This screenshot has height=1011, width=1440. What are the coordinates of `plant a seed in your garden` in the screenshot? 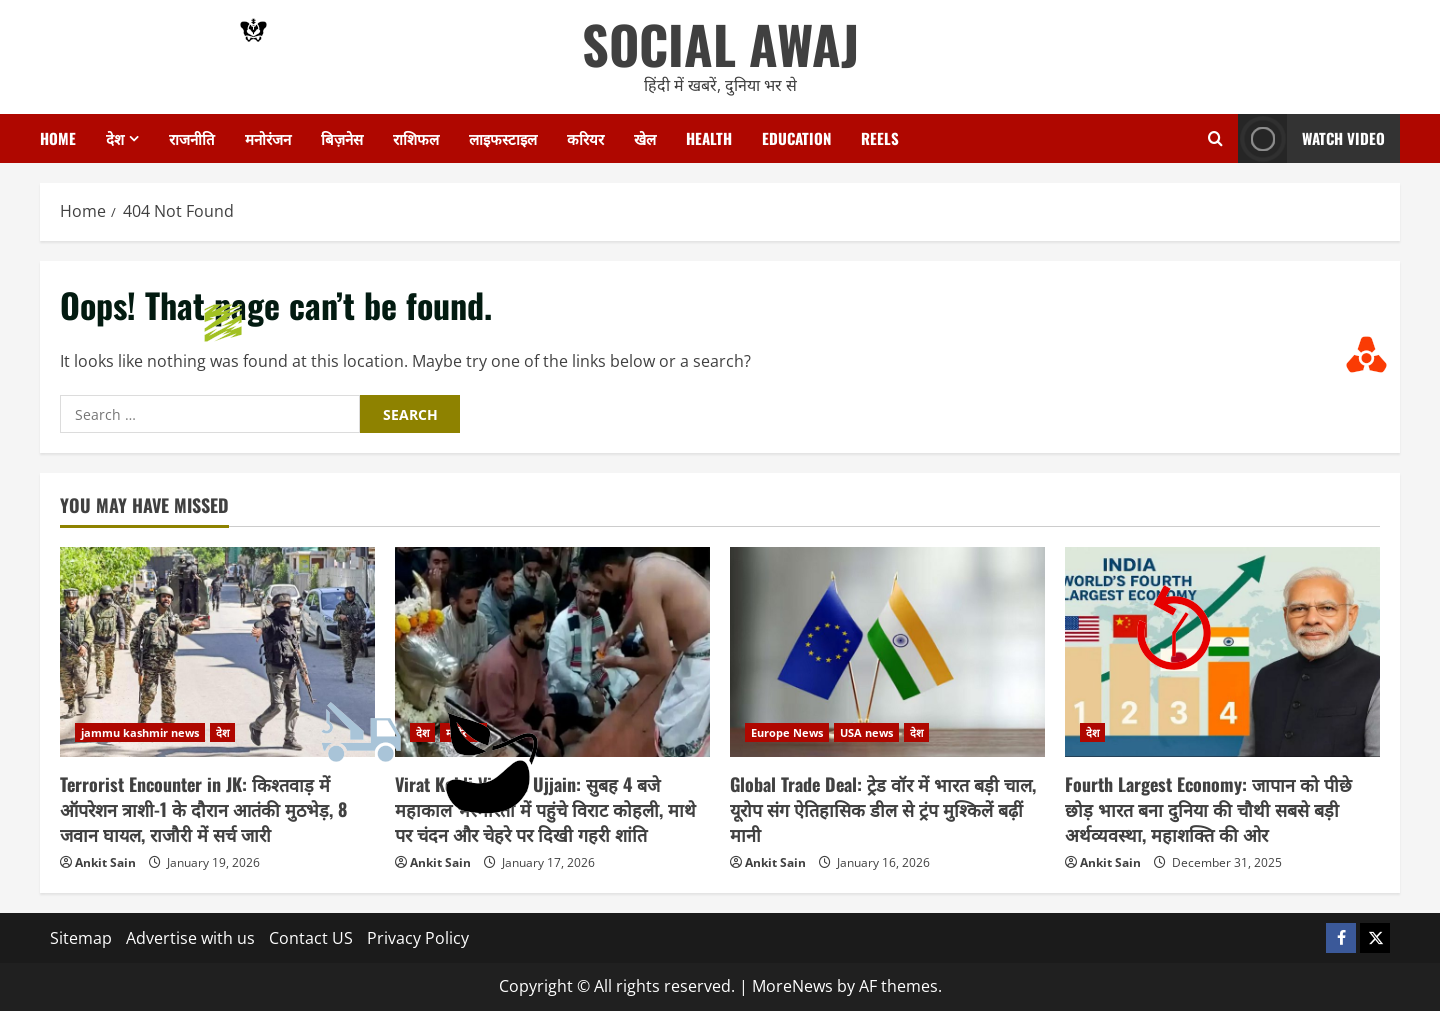 It's located at (492, 763).